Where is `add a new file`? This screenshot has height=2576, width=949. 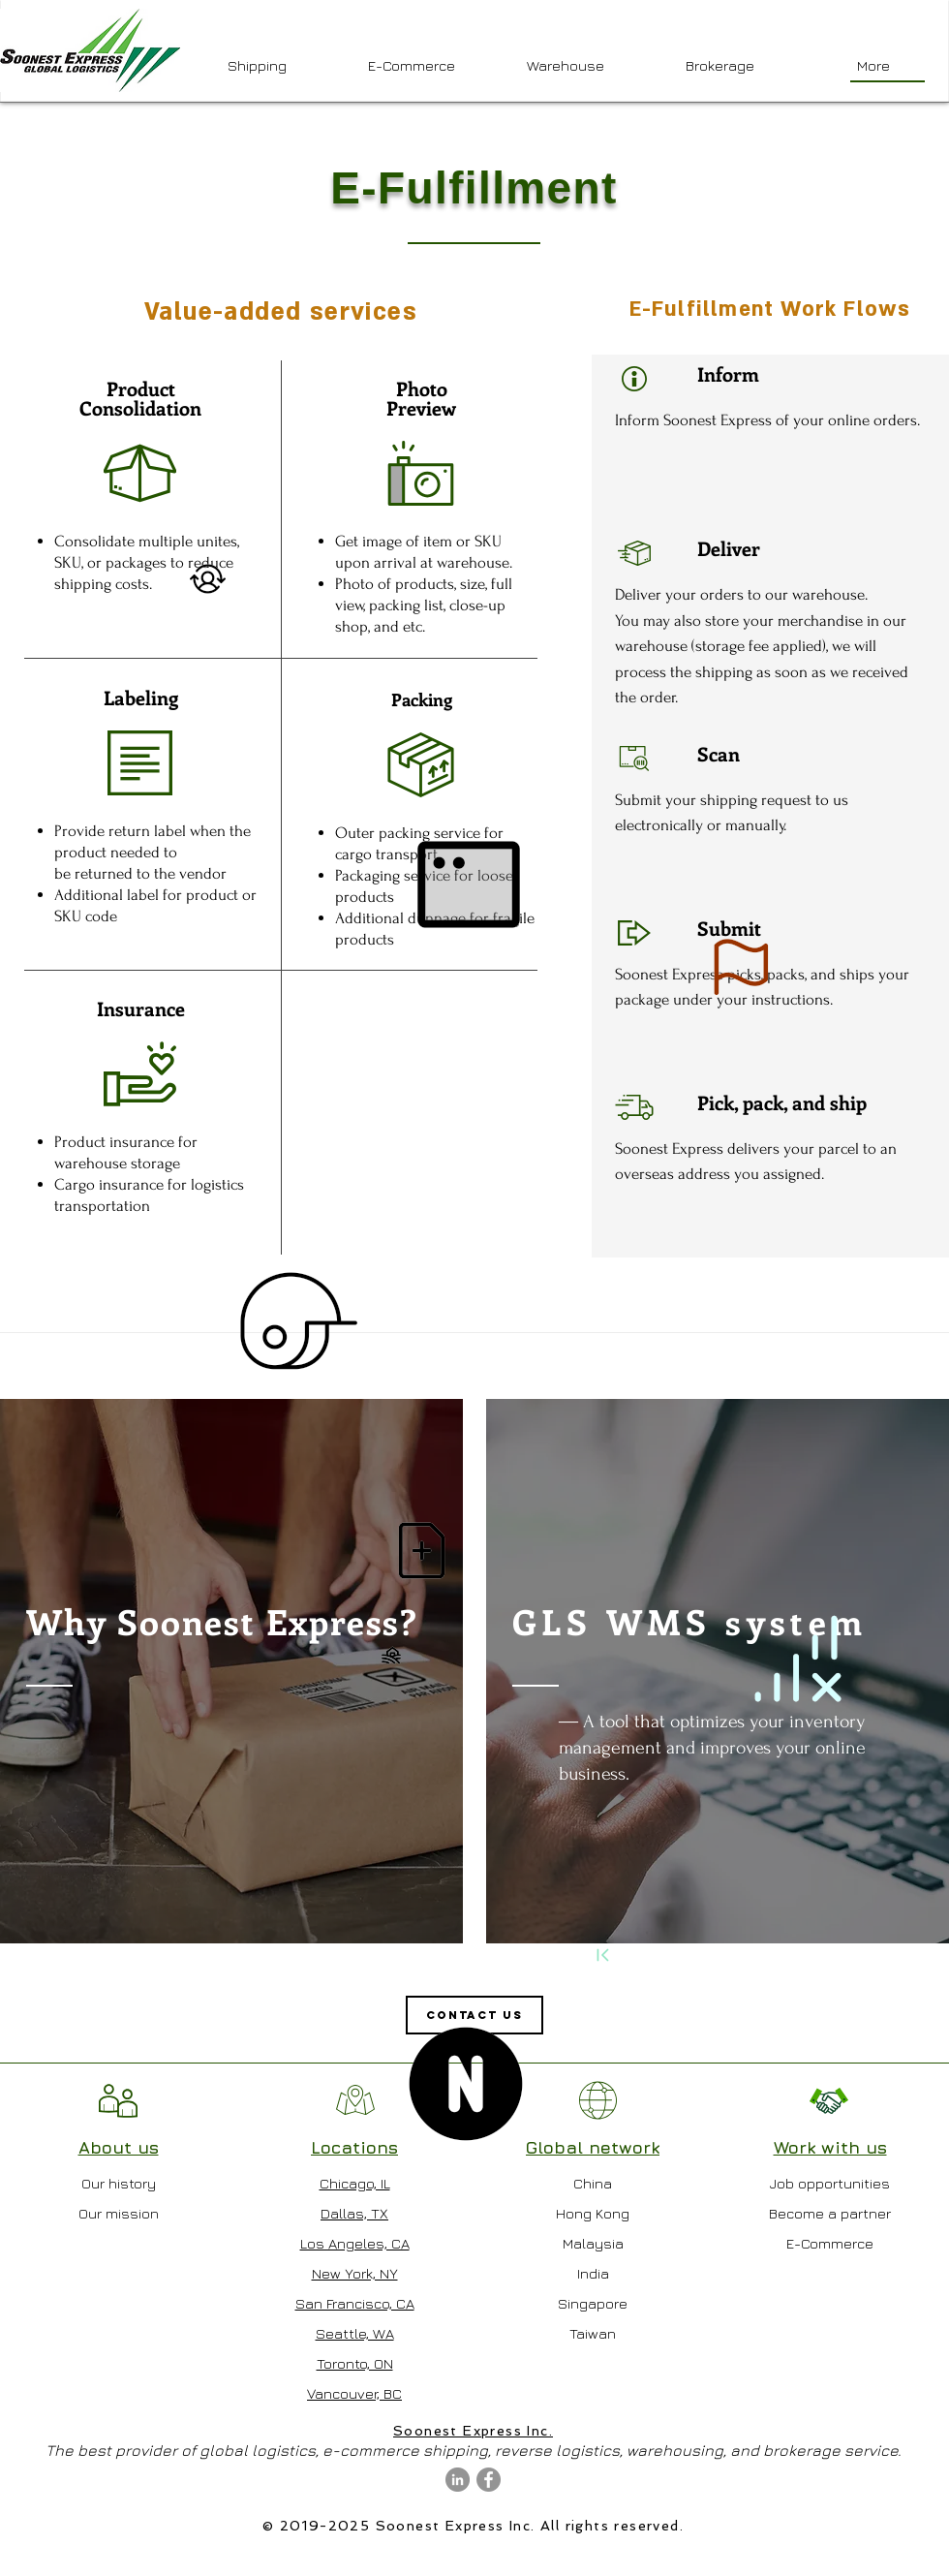 add a new file is located at coordinates (421, 1550).